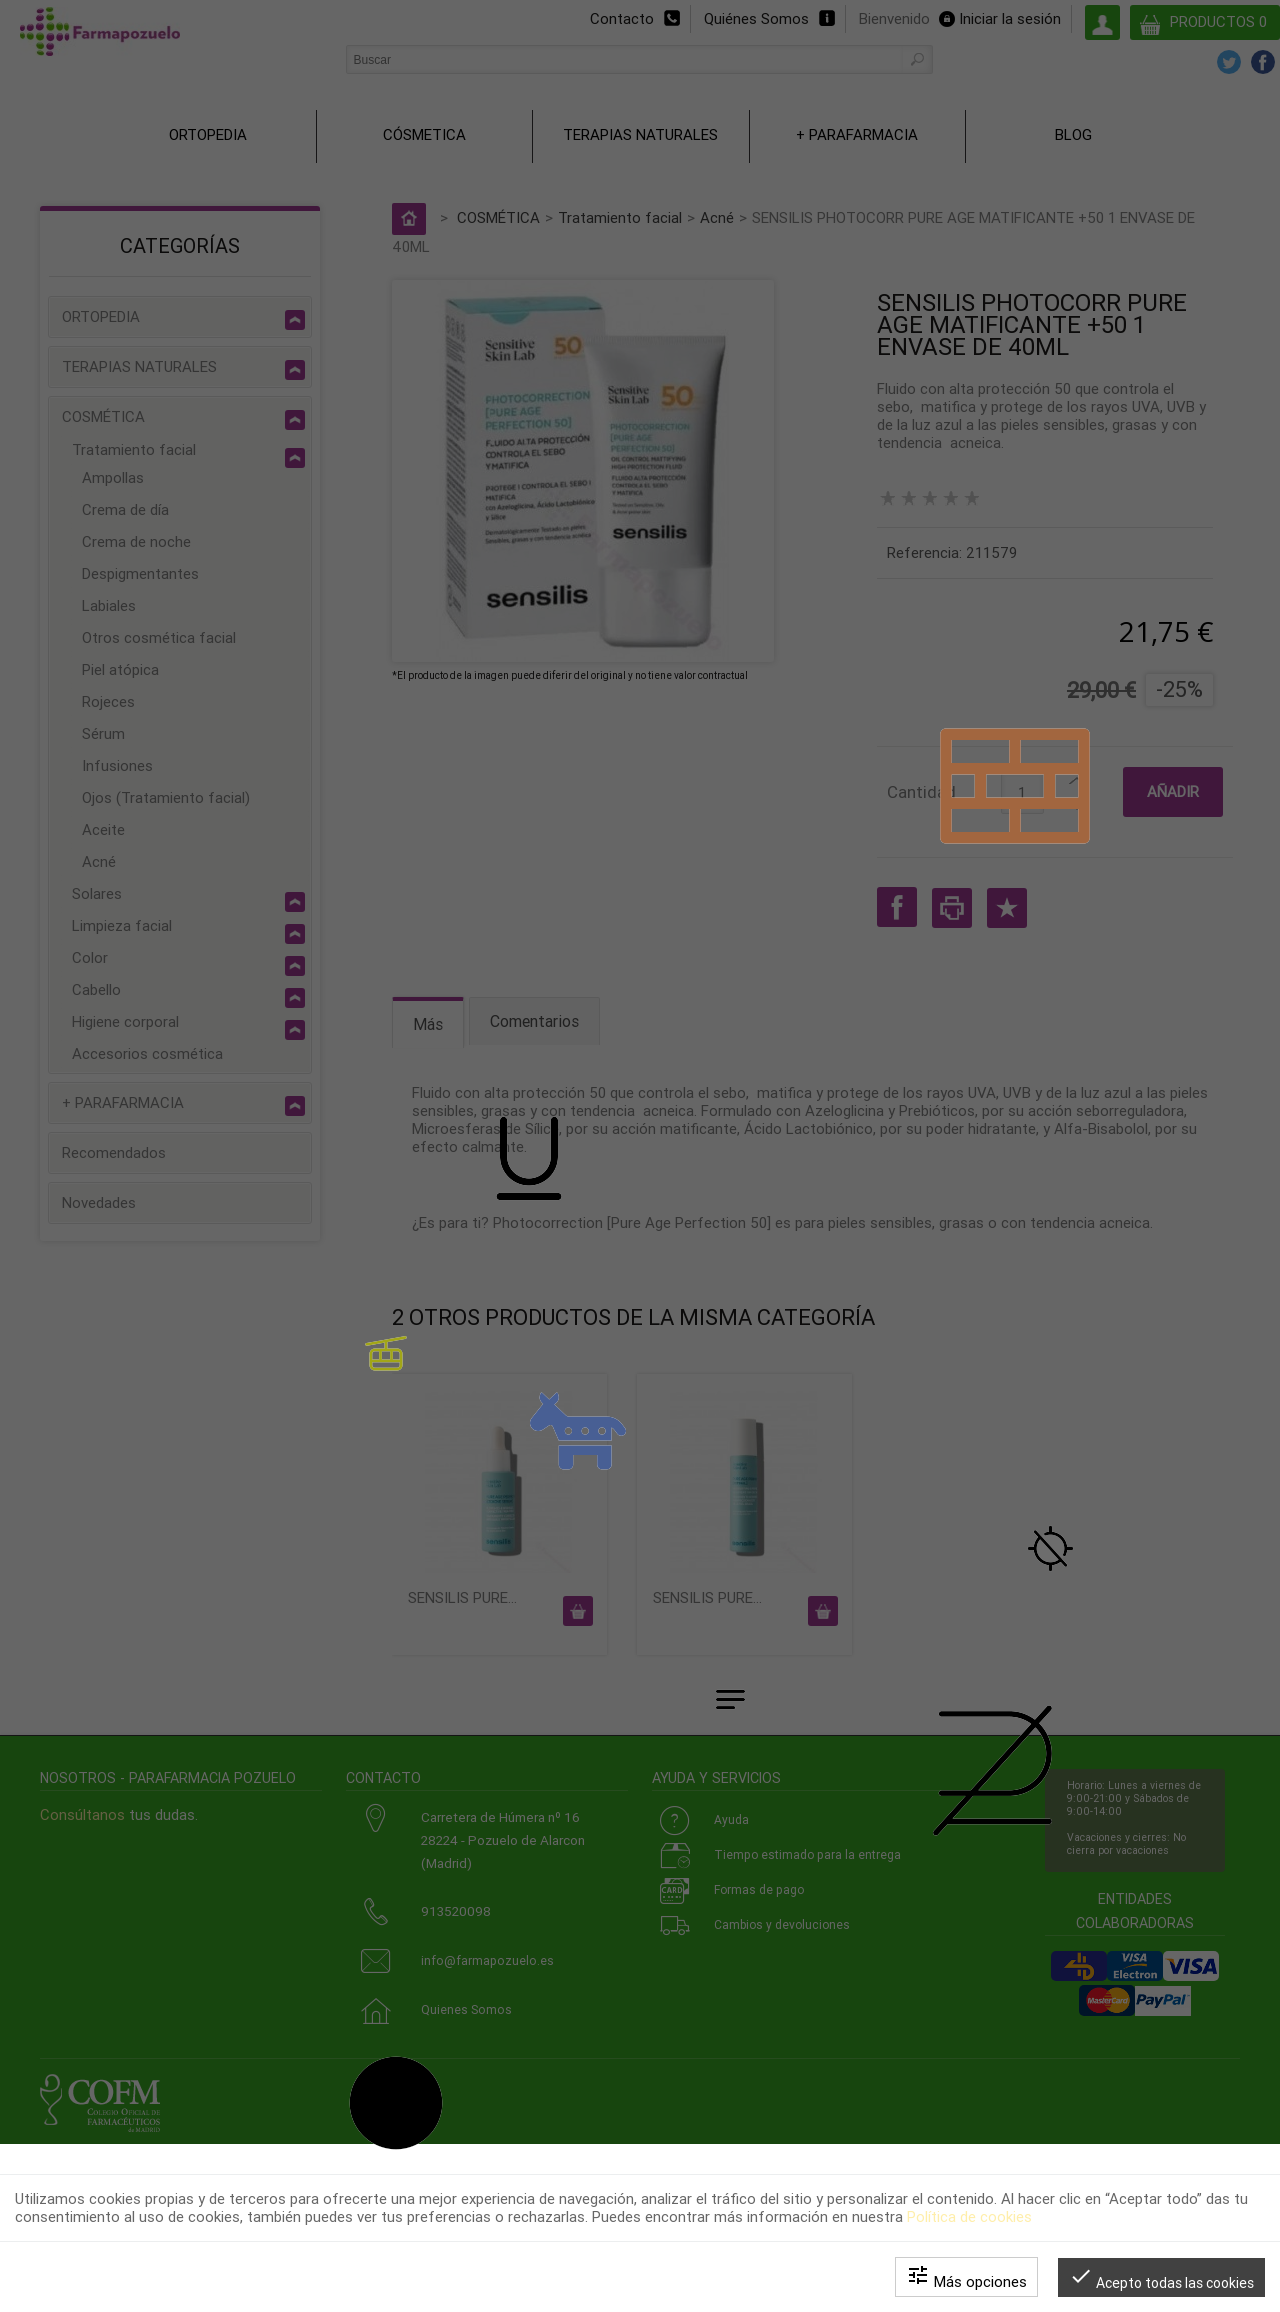 This screenshot has width=1280, height=2312. I want to click on location services disabled, so click(1050, 1548).